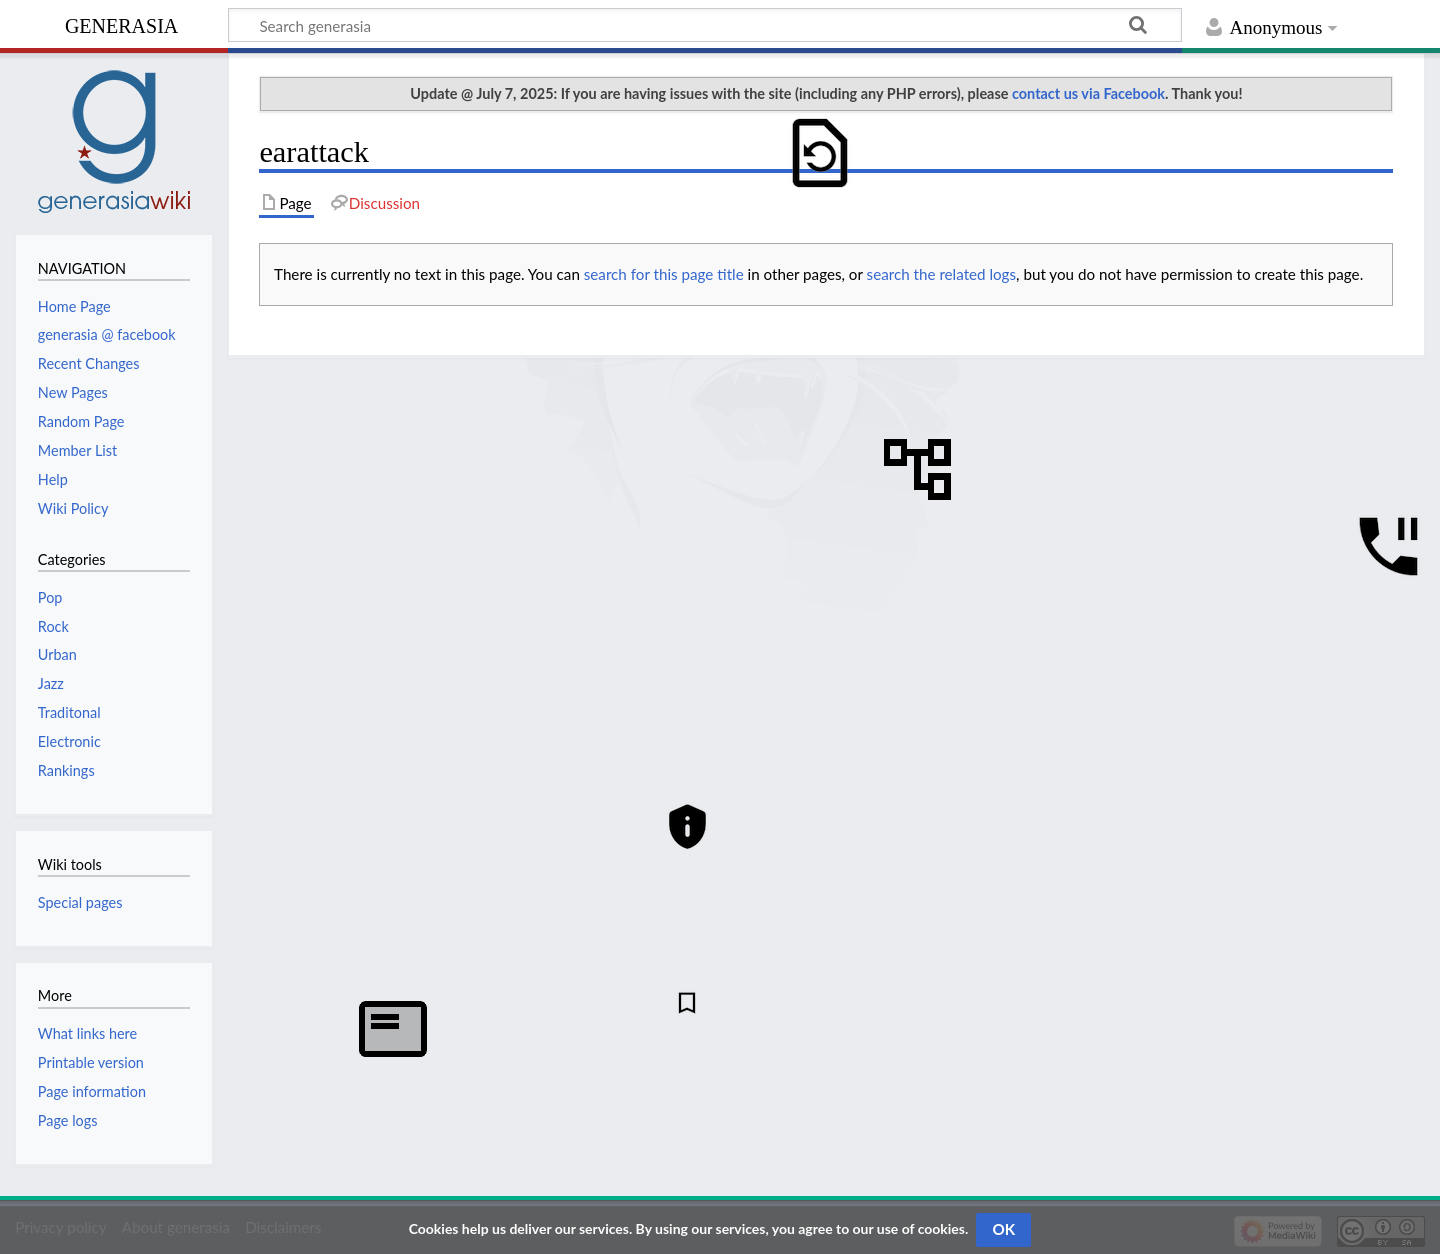 The width and height of the screenshot is (1440, 1254). I want to click on bookmark this item, so click(687, 1003).